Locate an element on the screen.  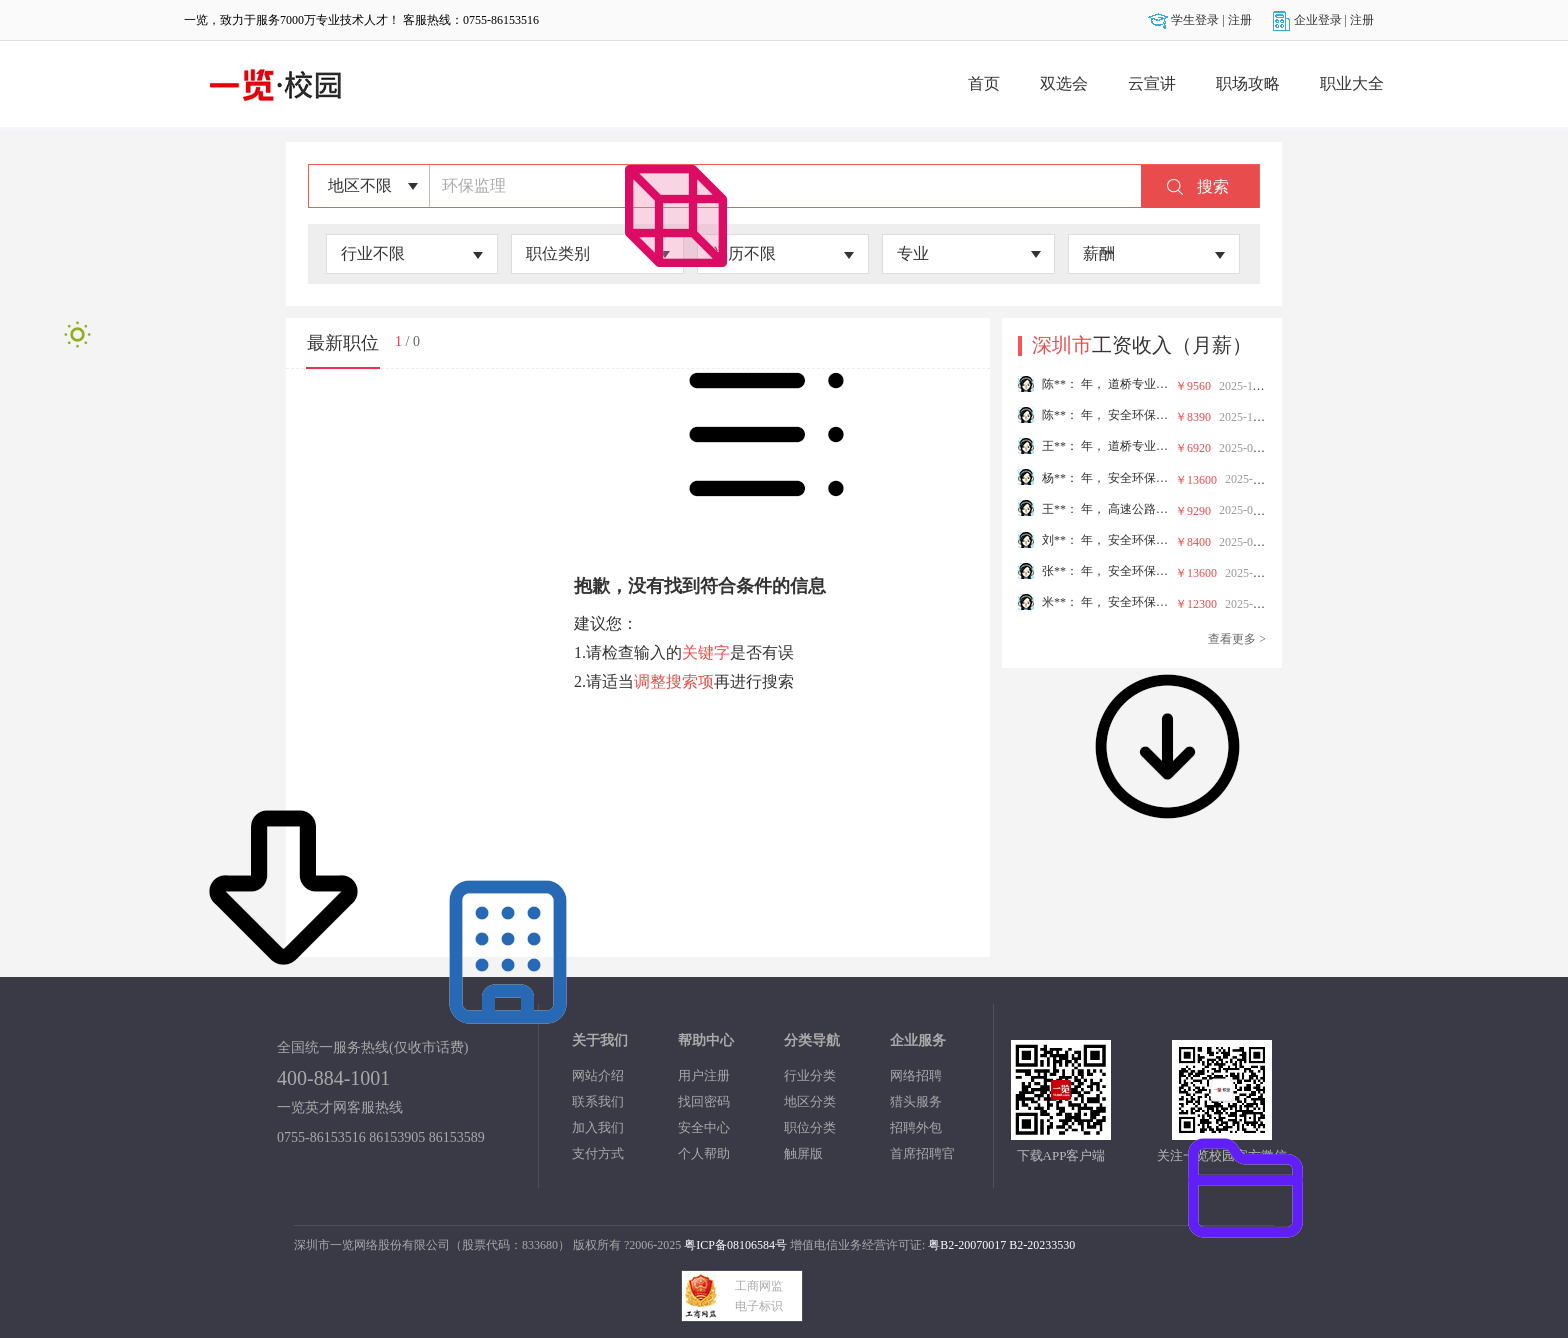
download file or content is located at coordinates (283, 883).